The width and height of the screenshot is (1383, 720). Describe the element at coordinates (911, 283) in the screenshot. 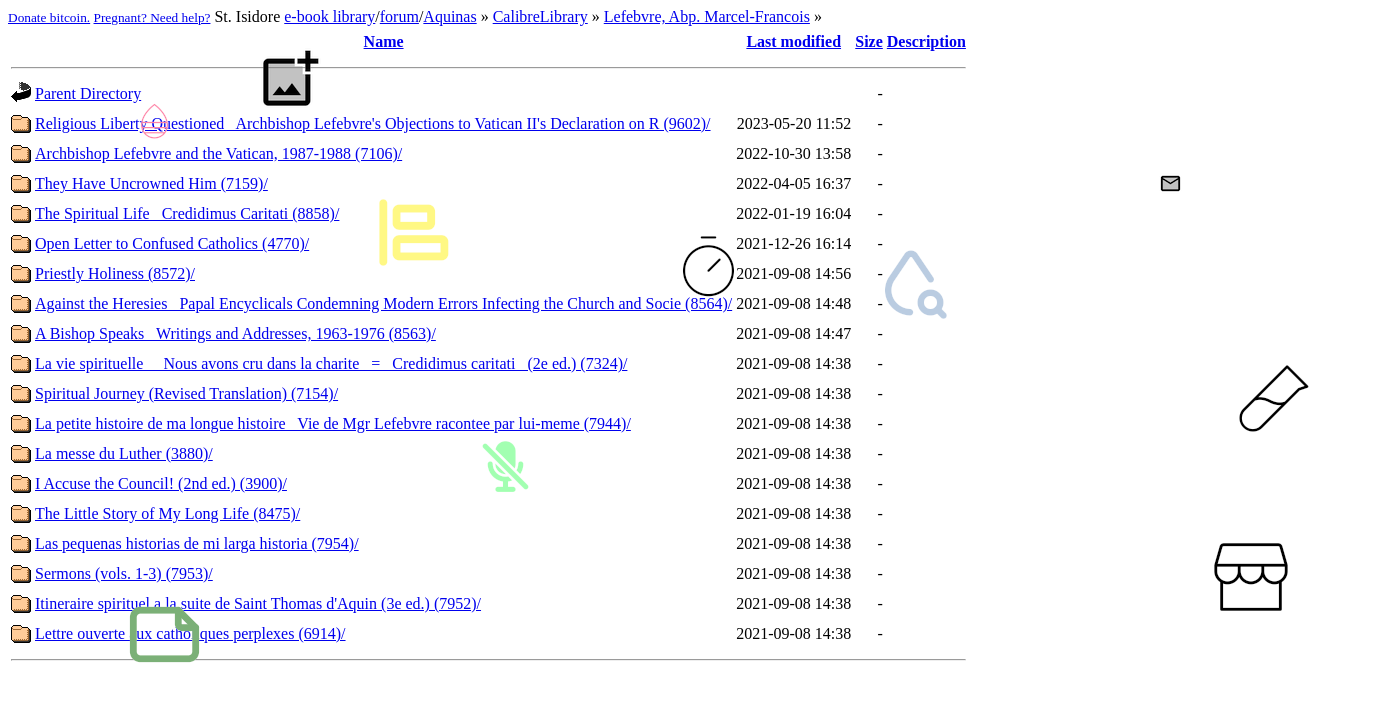

I see `search water or liquid settings` at that location.